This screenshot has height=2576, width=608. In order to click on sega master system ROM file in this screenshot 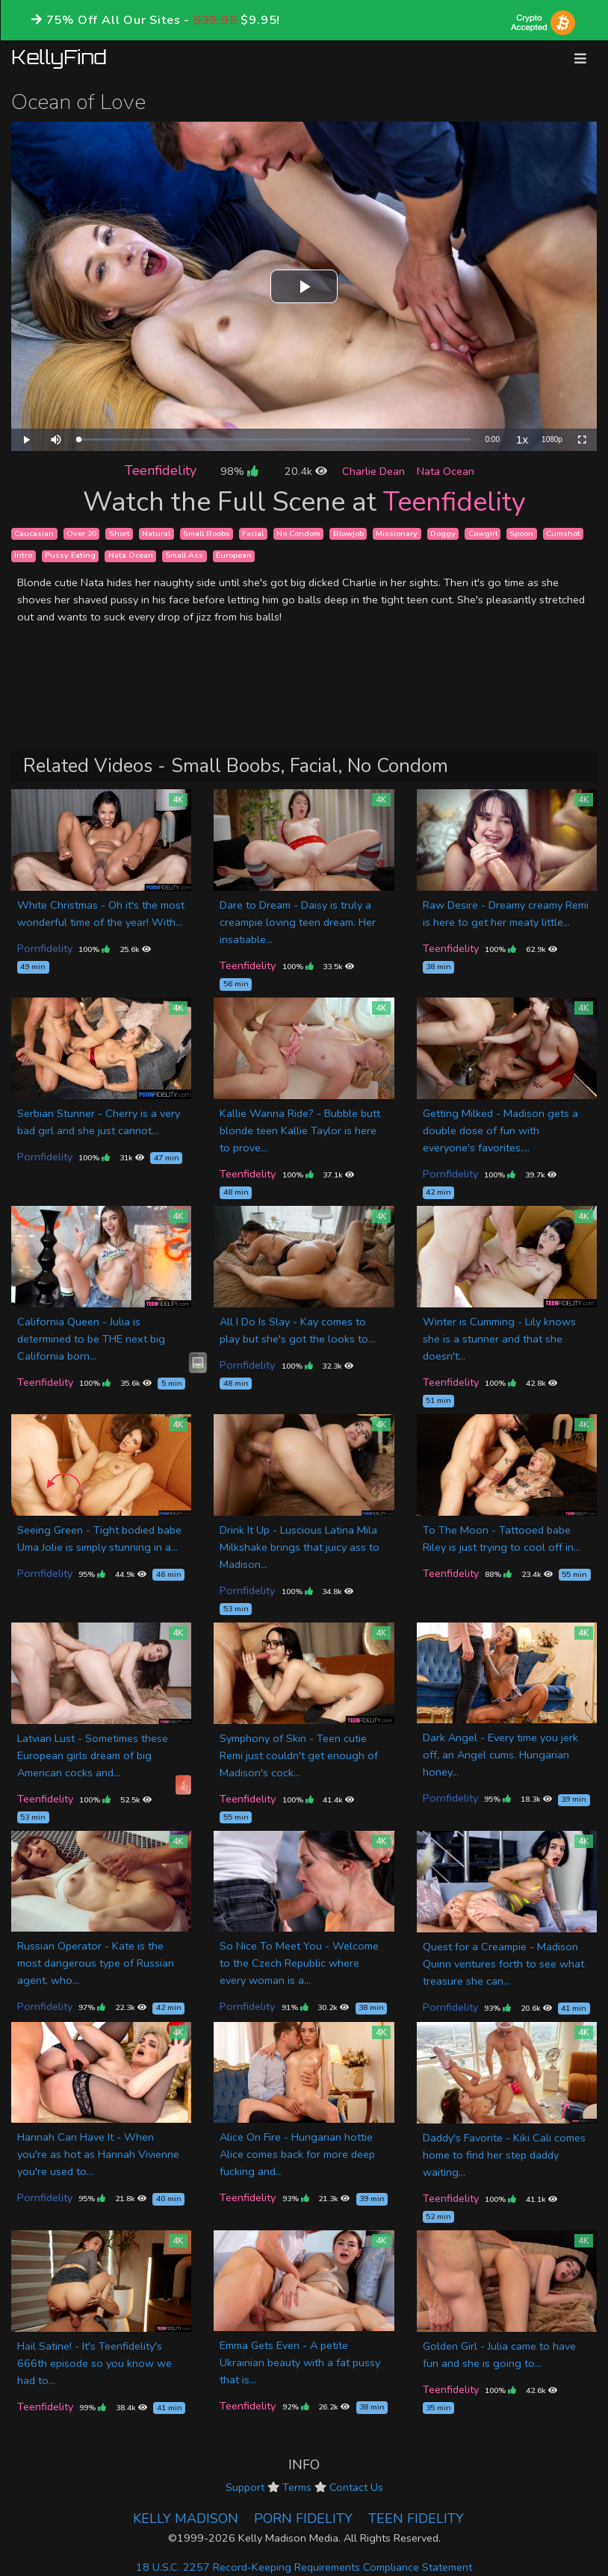, I will do `click(198, 1363)`.